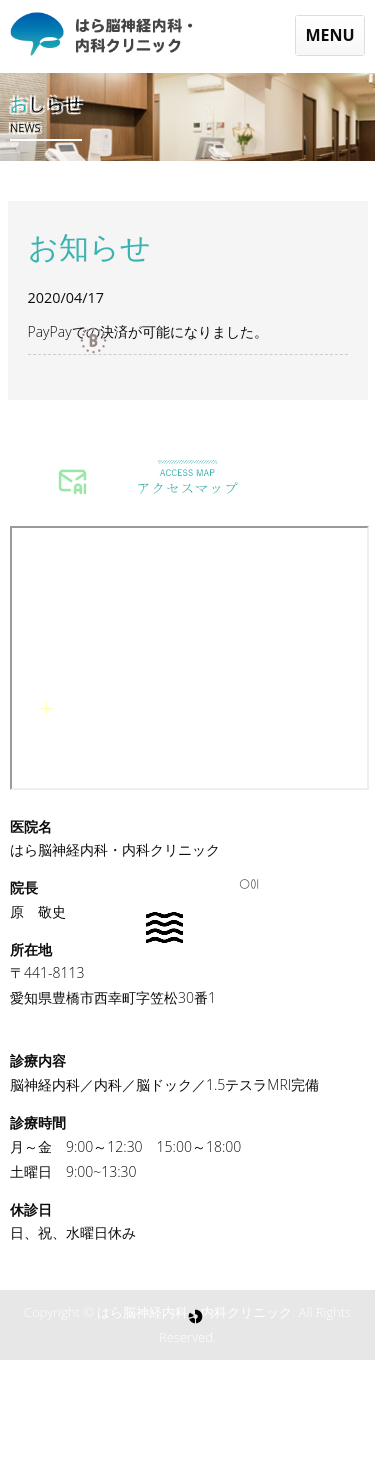 Image resolution: width=375 pixels, height=1480 pixels. Describe the element at coordinates (72, 480) in the screenshot. I see `access AI-powered email features` at that location.